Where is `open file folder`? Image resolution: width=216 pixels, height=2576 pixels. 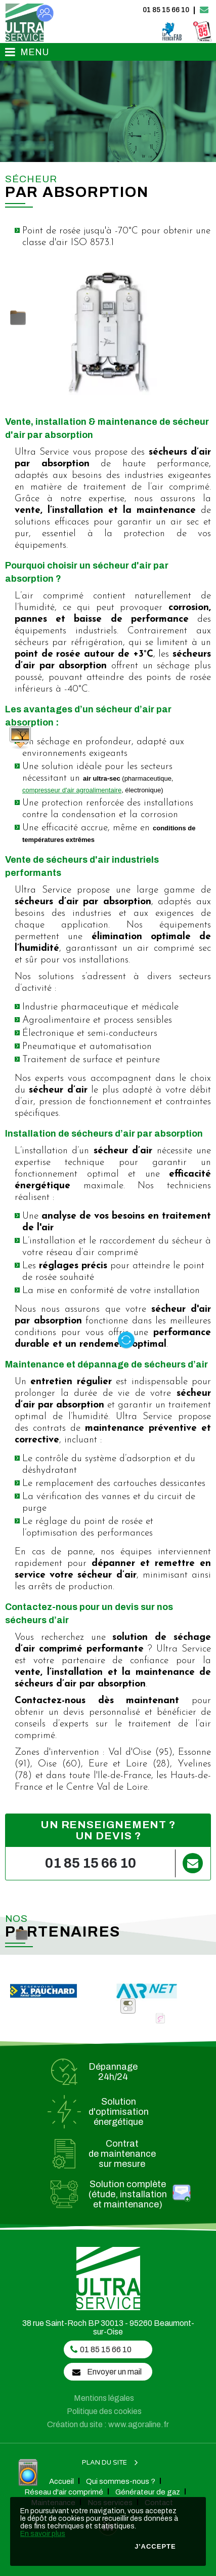
open file folder is located at coordinates (22, 1935).